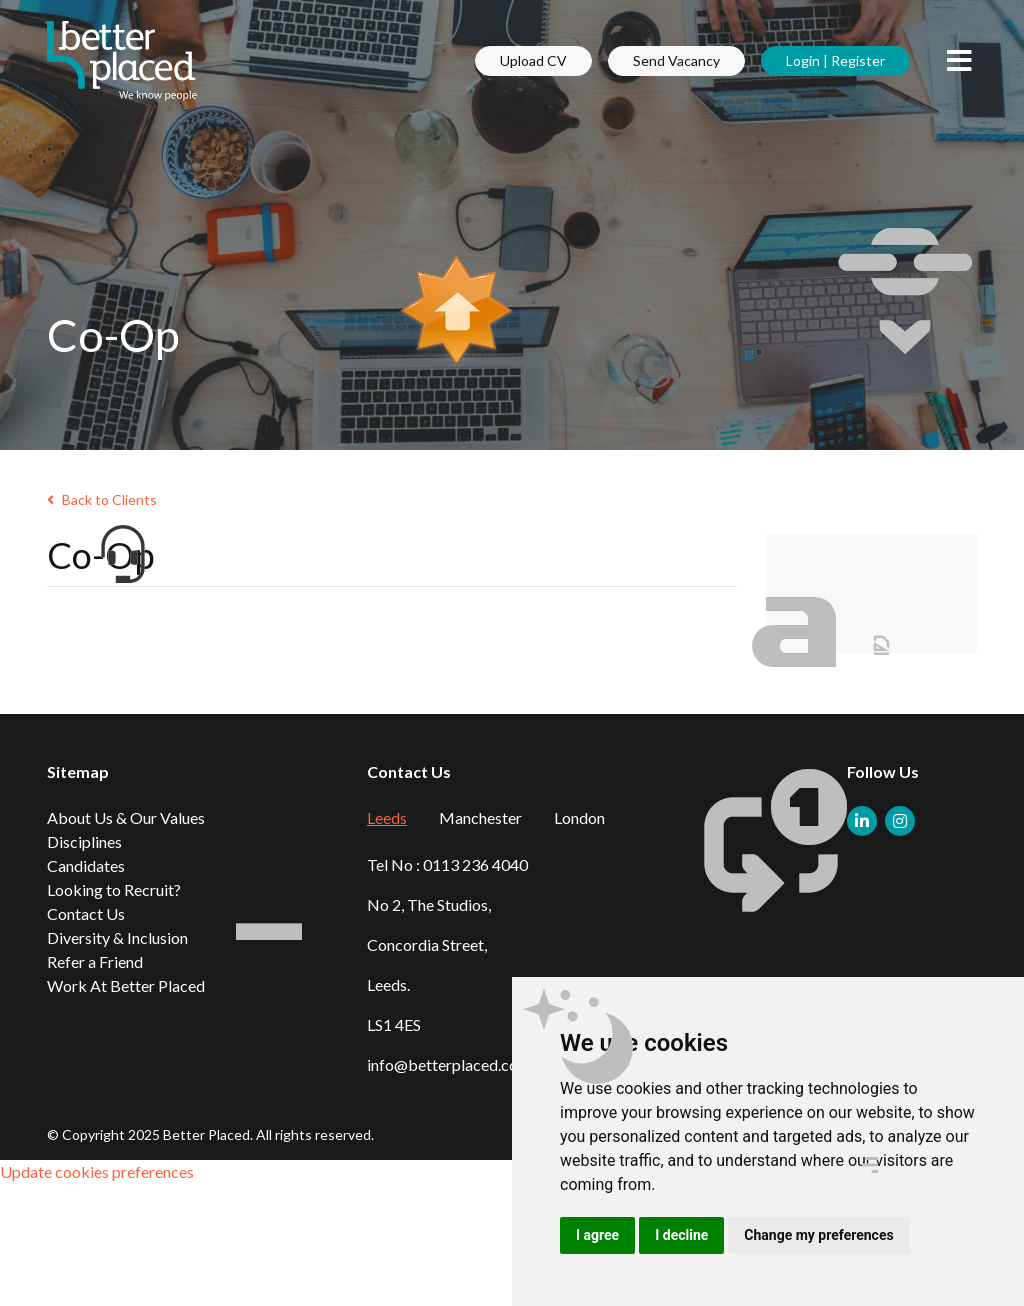 The height and width of the screenshot is (1306, 1024). Describe the element at coordinates (771, 845) in the screenshot. I see `repeat current song in playlist` at that location.